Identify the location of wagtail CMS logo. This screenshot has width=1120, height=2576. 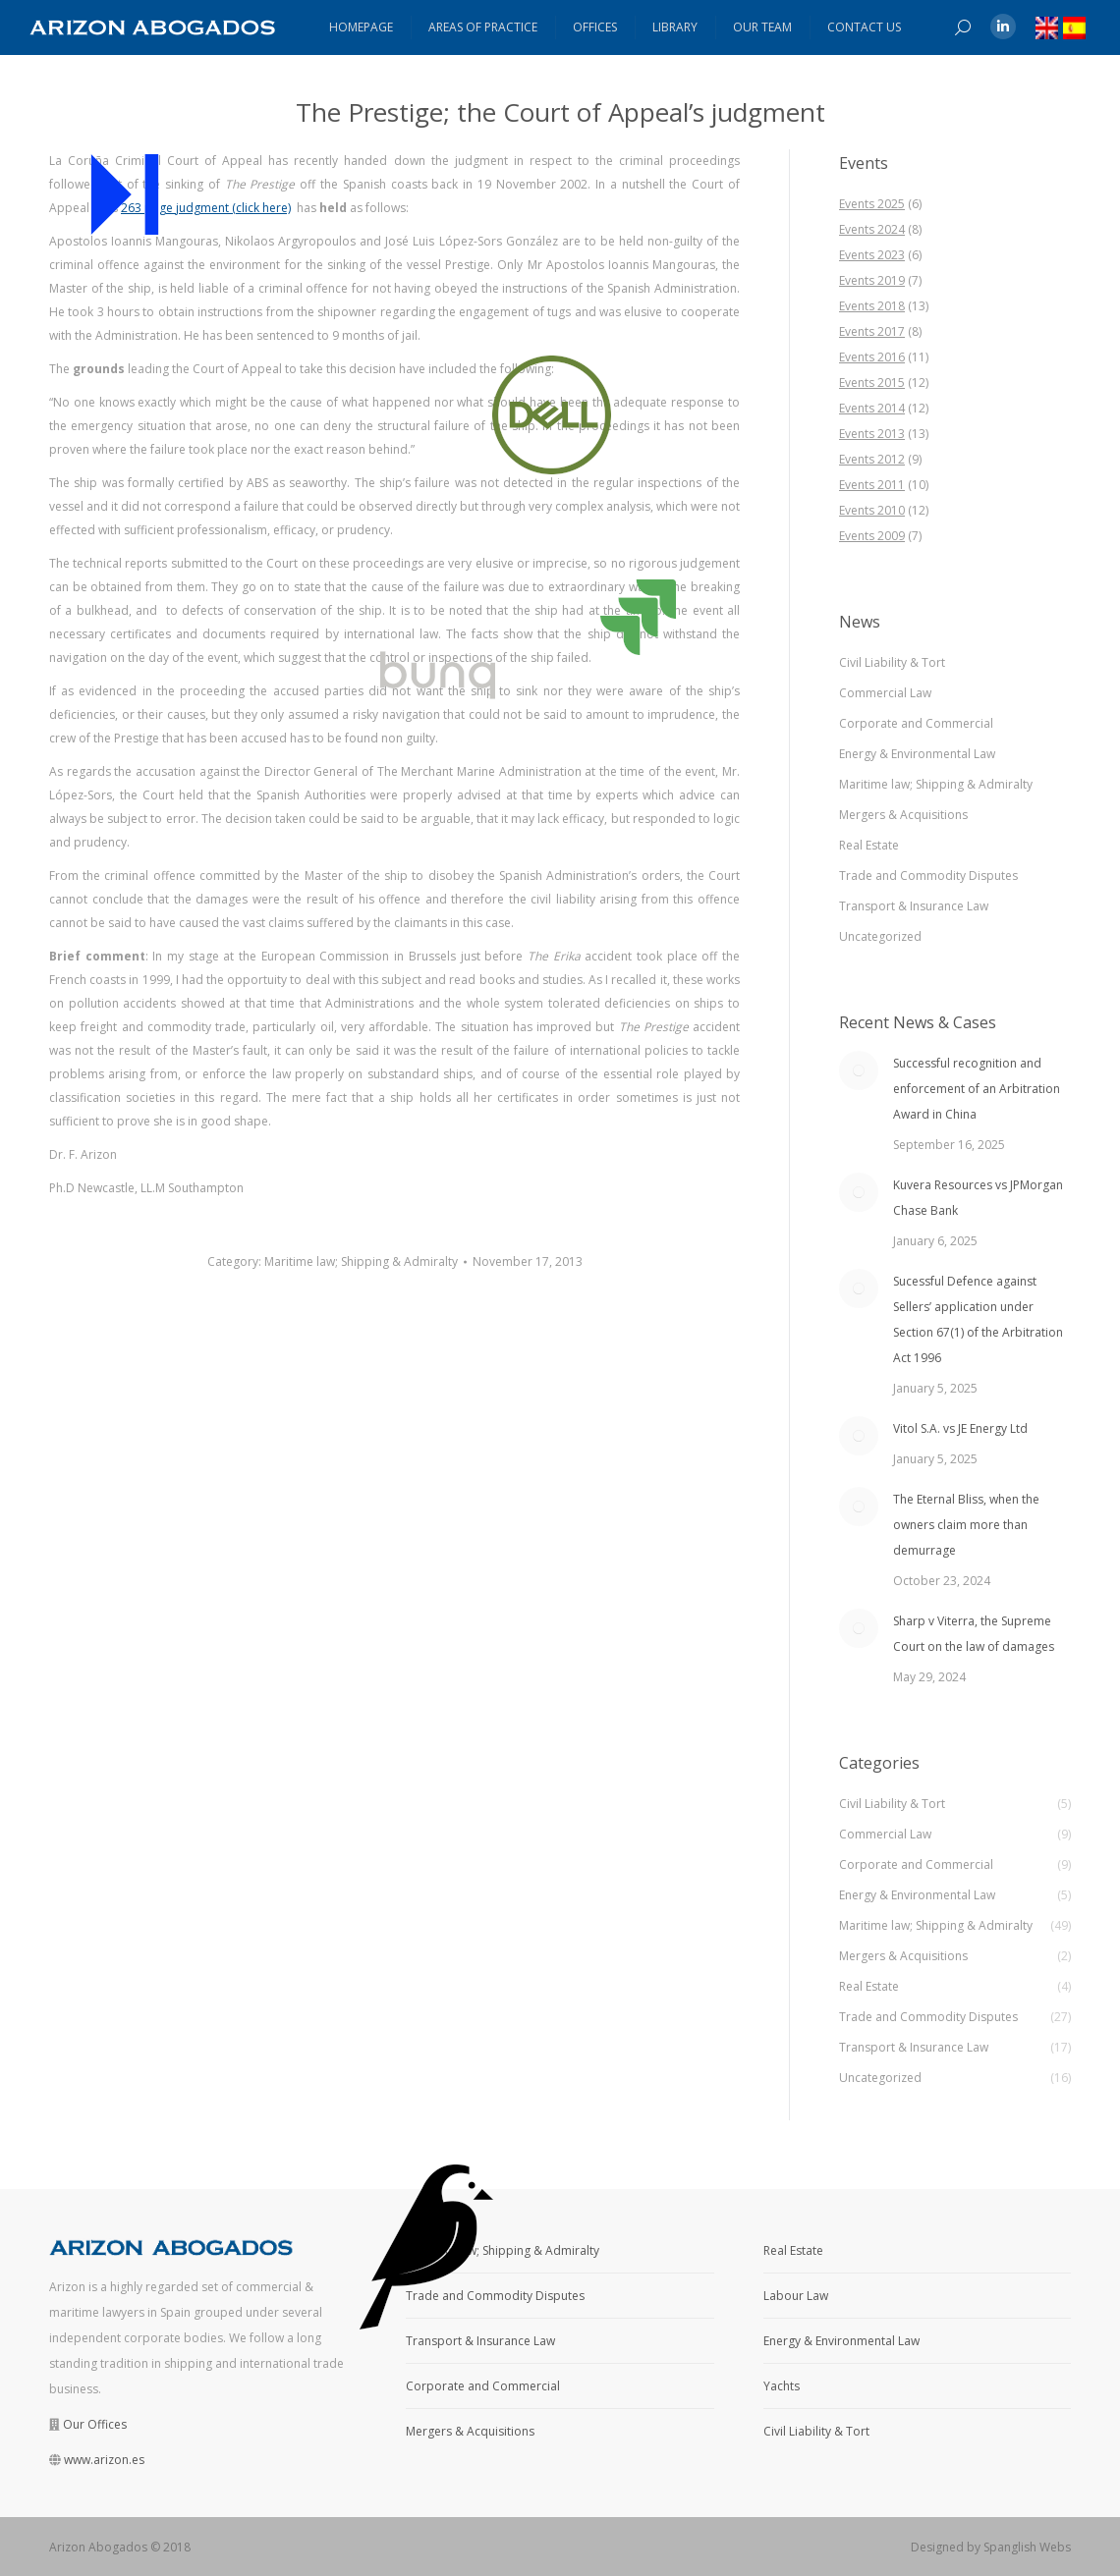
(426, 2247).